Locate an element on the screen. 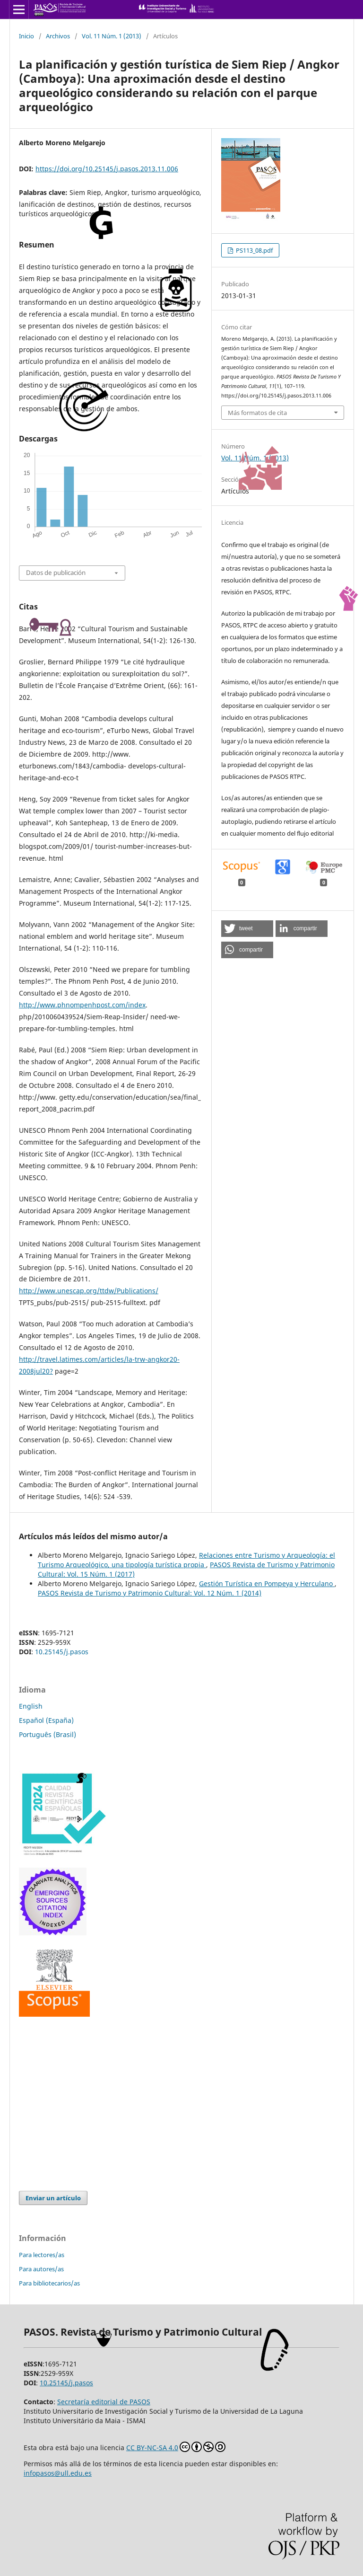 This screenshot has height=2576, width=363. upgrade your armor or defensive stats is located at coordinates (104, 2338).